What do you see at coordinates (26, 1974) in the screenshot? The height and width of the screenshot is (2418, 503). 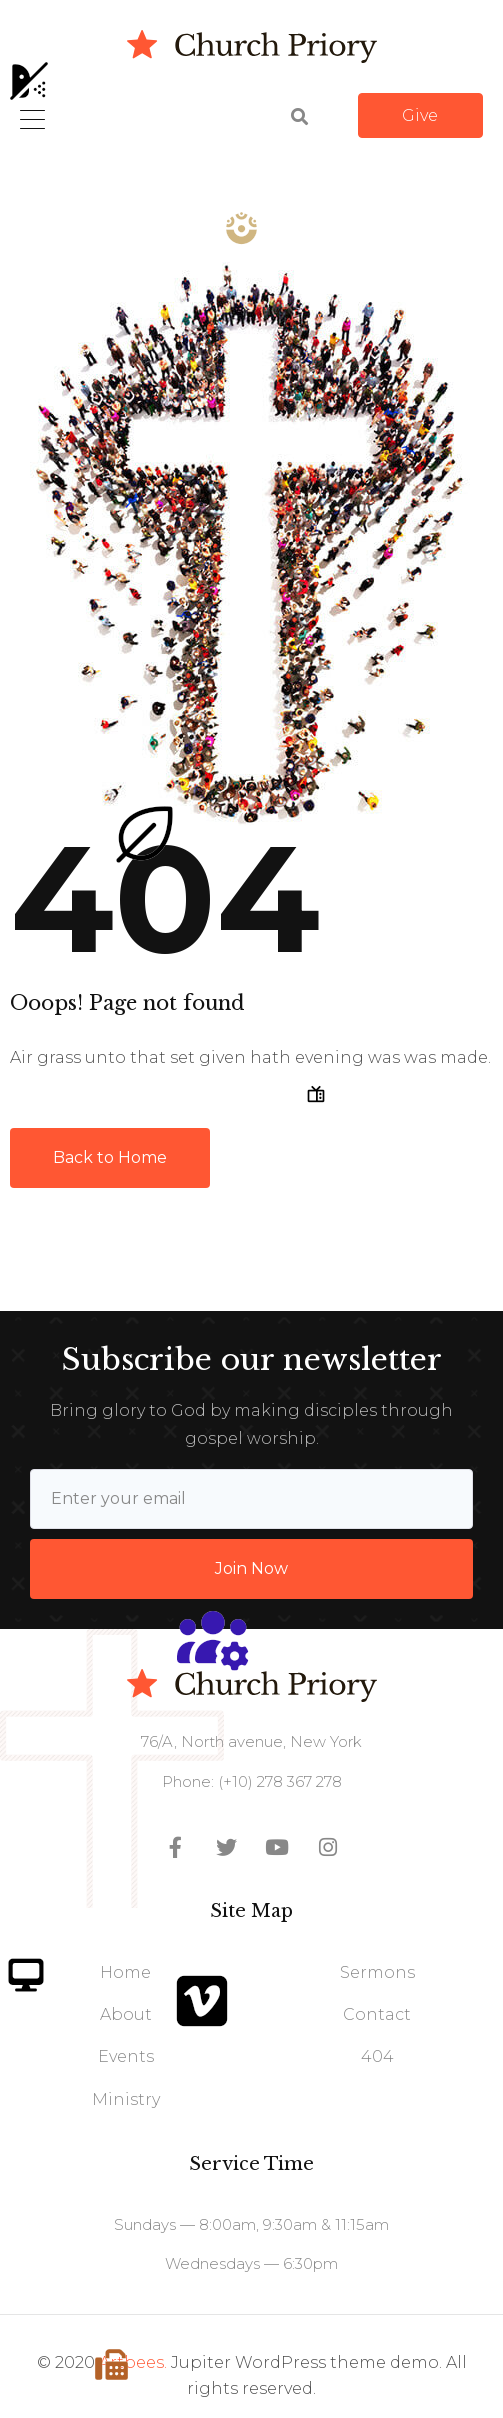 I see `switch to desktop view` at bounding box center [26, 1974].